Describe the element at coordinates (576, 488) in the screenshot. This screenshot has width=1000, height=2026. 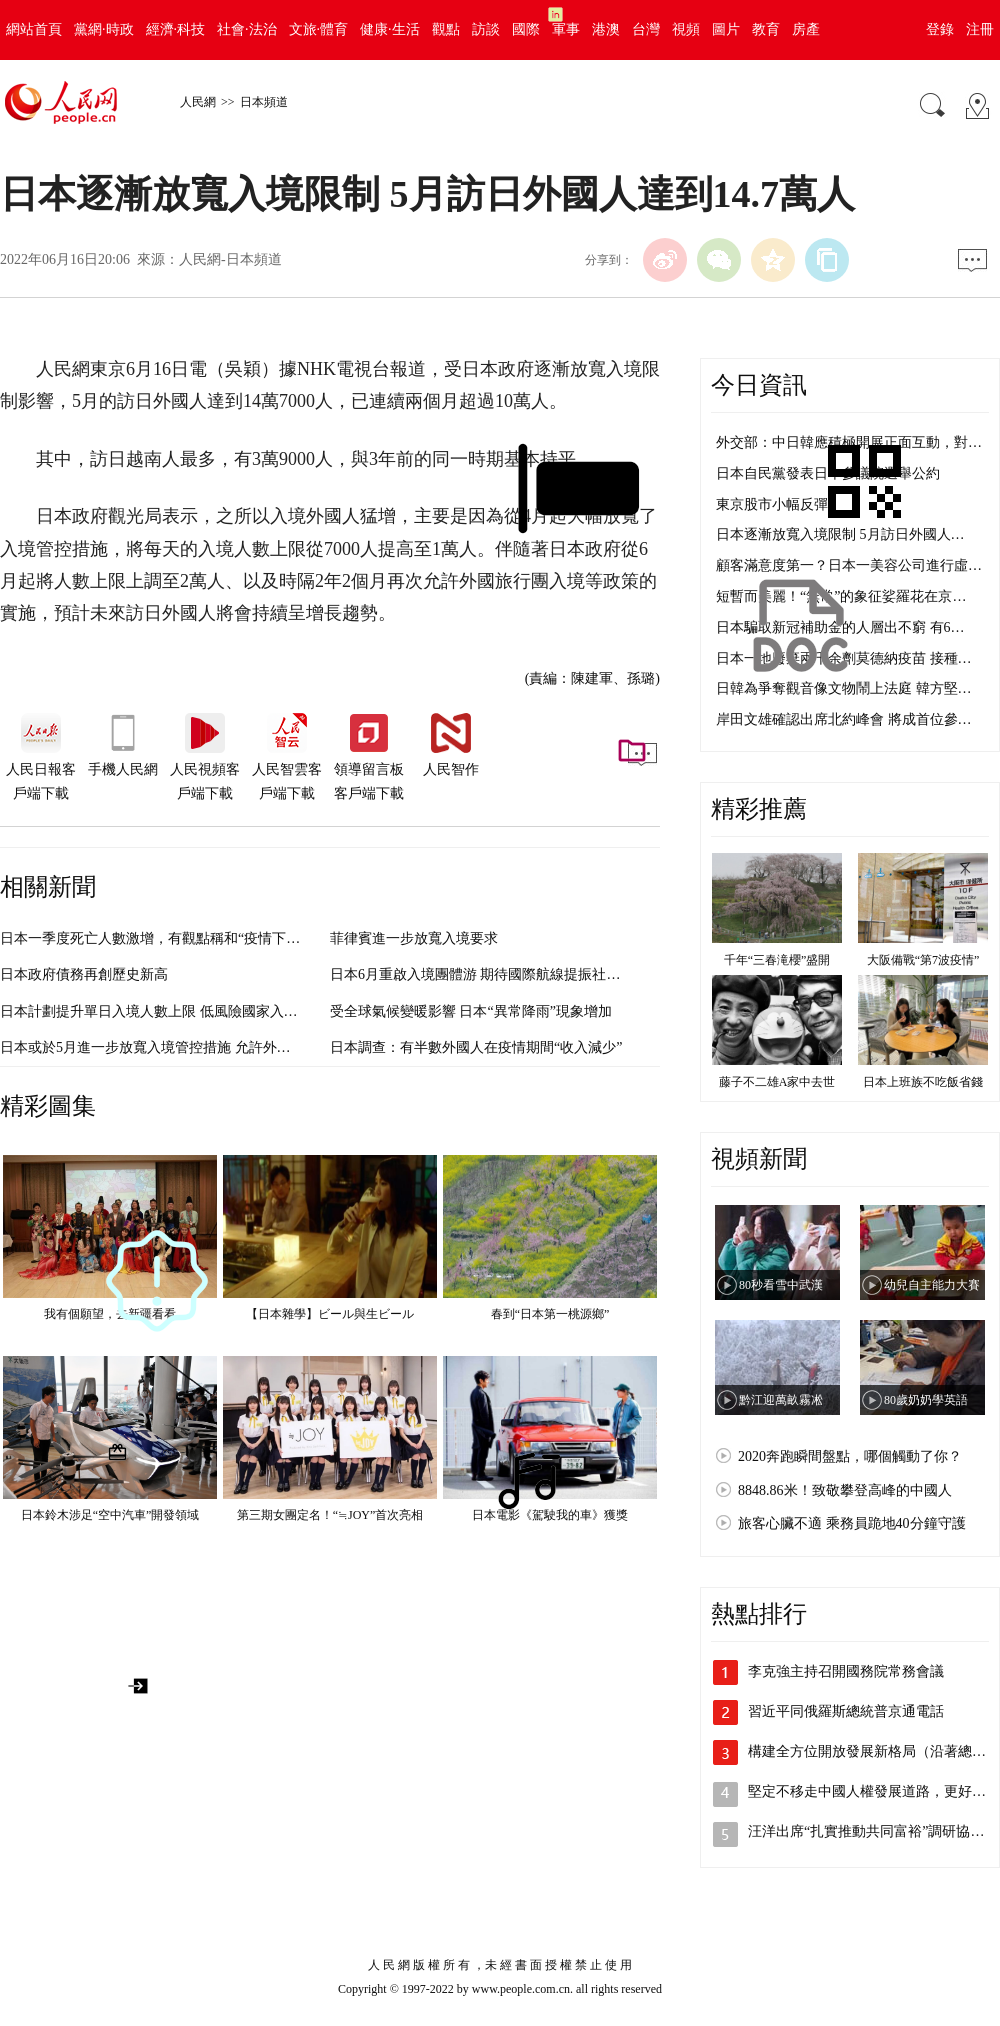
I see `align content to the left edge` at that location.